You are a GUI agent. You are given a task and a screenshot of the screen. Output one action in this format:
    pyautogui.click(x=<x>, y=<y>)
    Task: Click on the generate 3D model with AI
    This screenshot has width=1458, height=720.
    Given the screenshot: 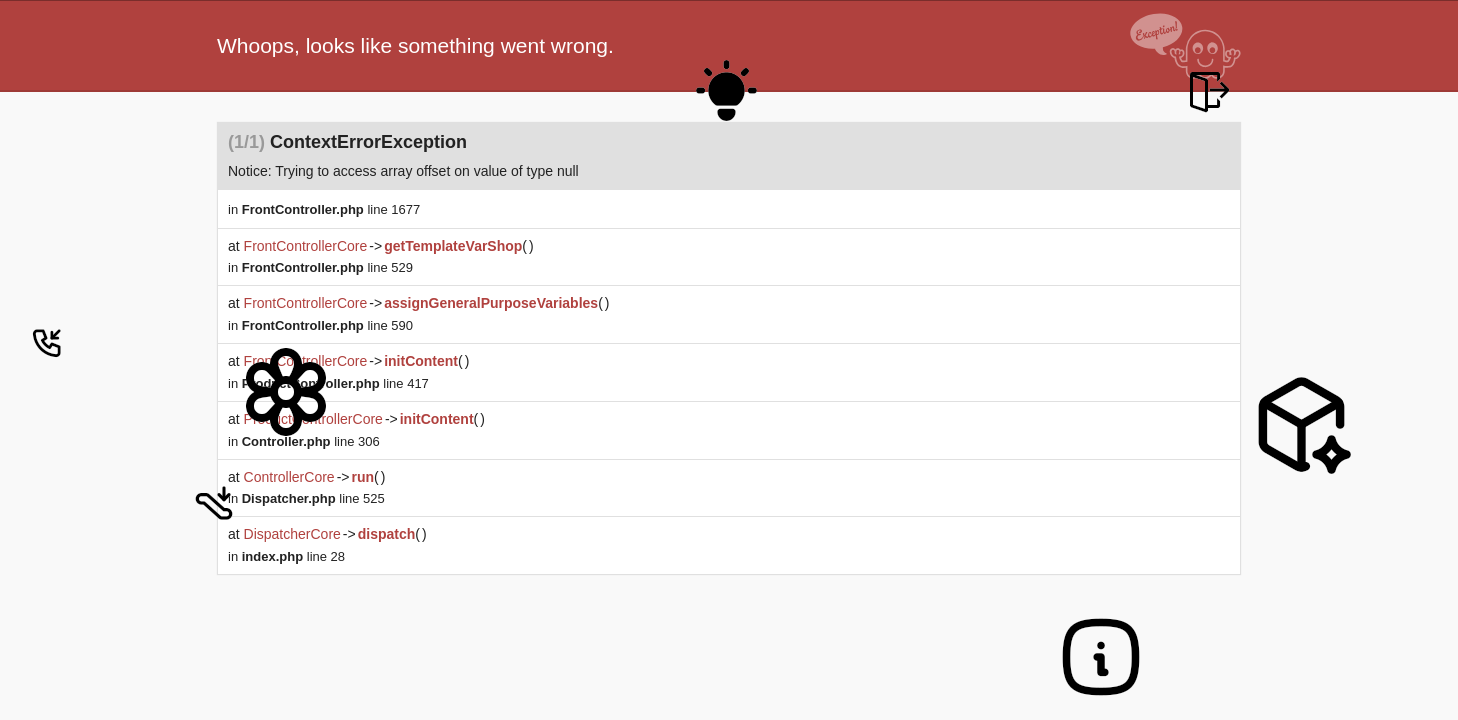 What is the action you would take?
    pyautogui.click(x=1301, y=424)
    